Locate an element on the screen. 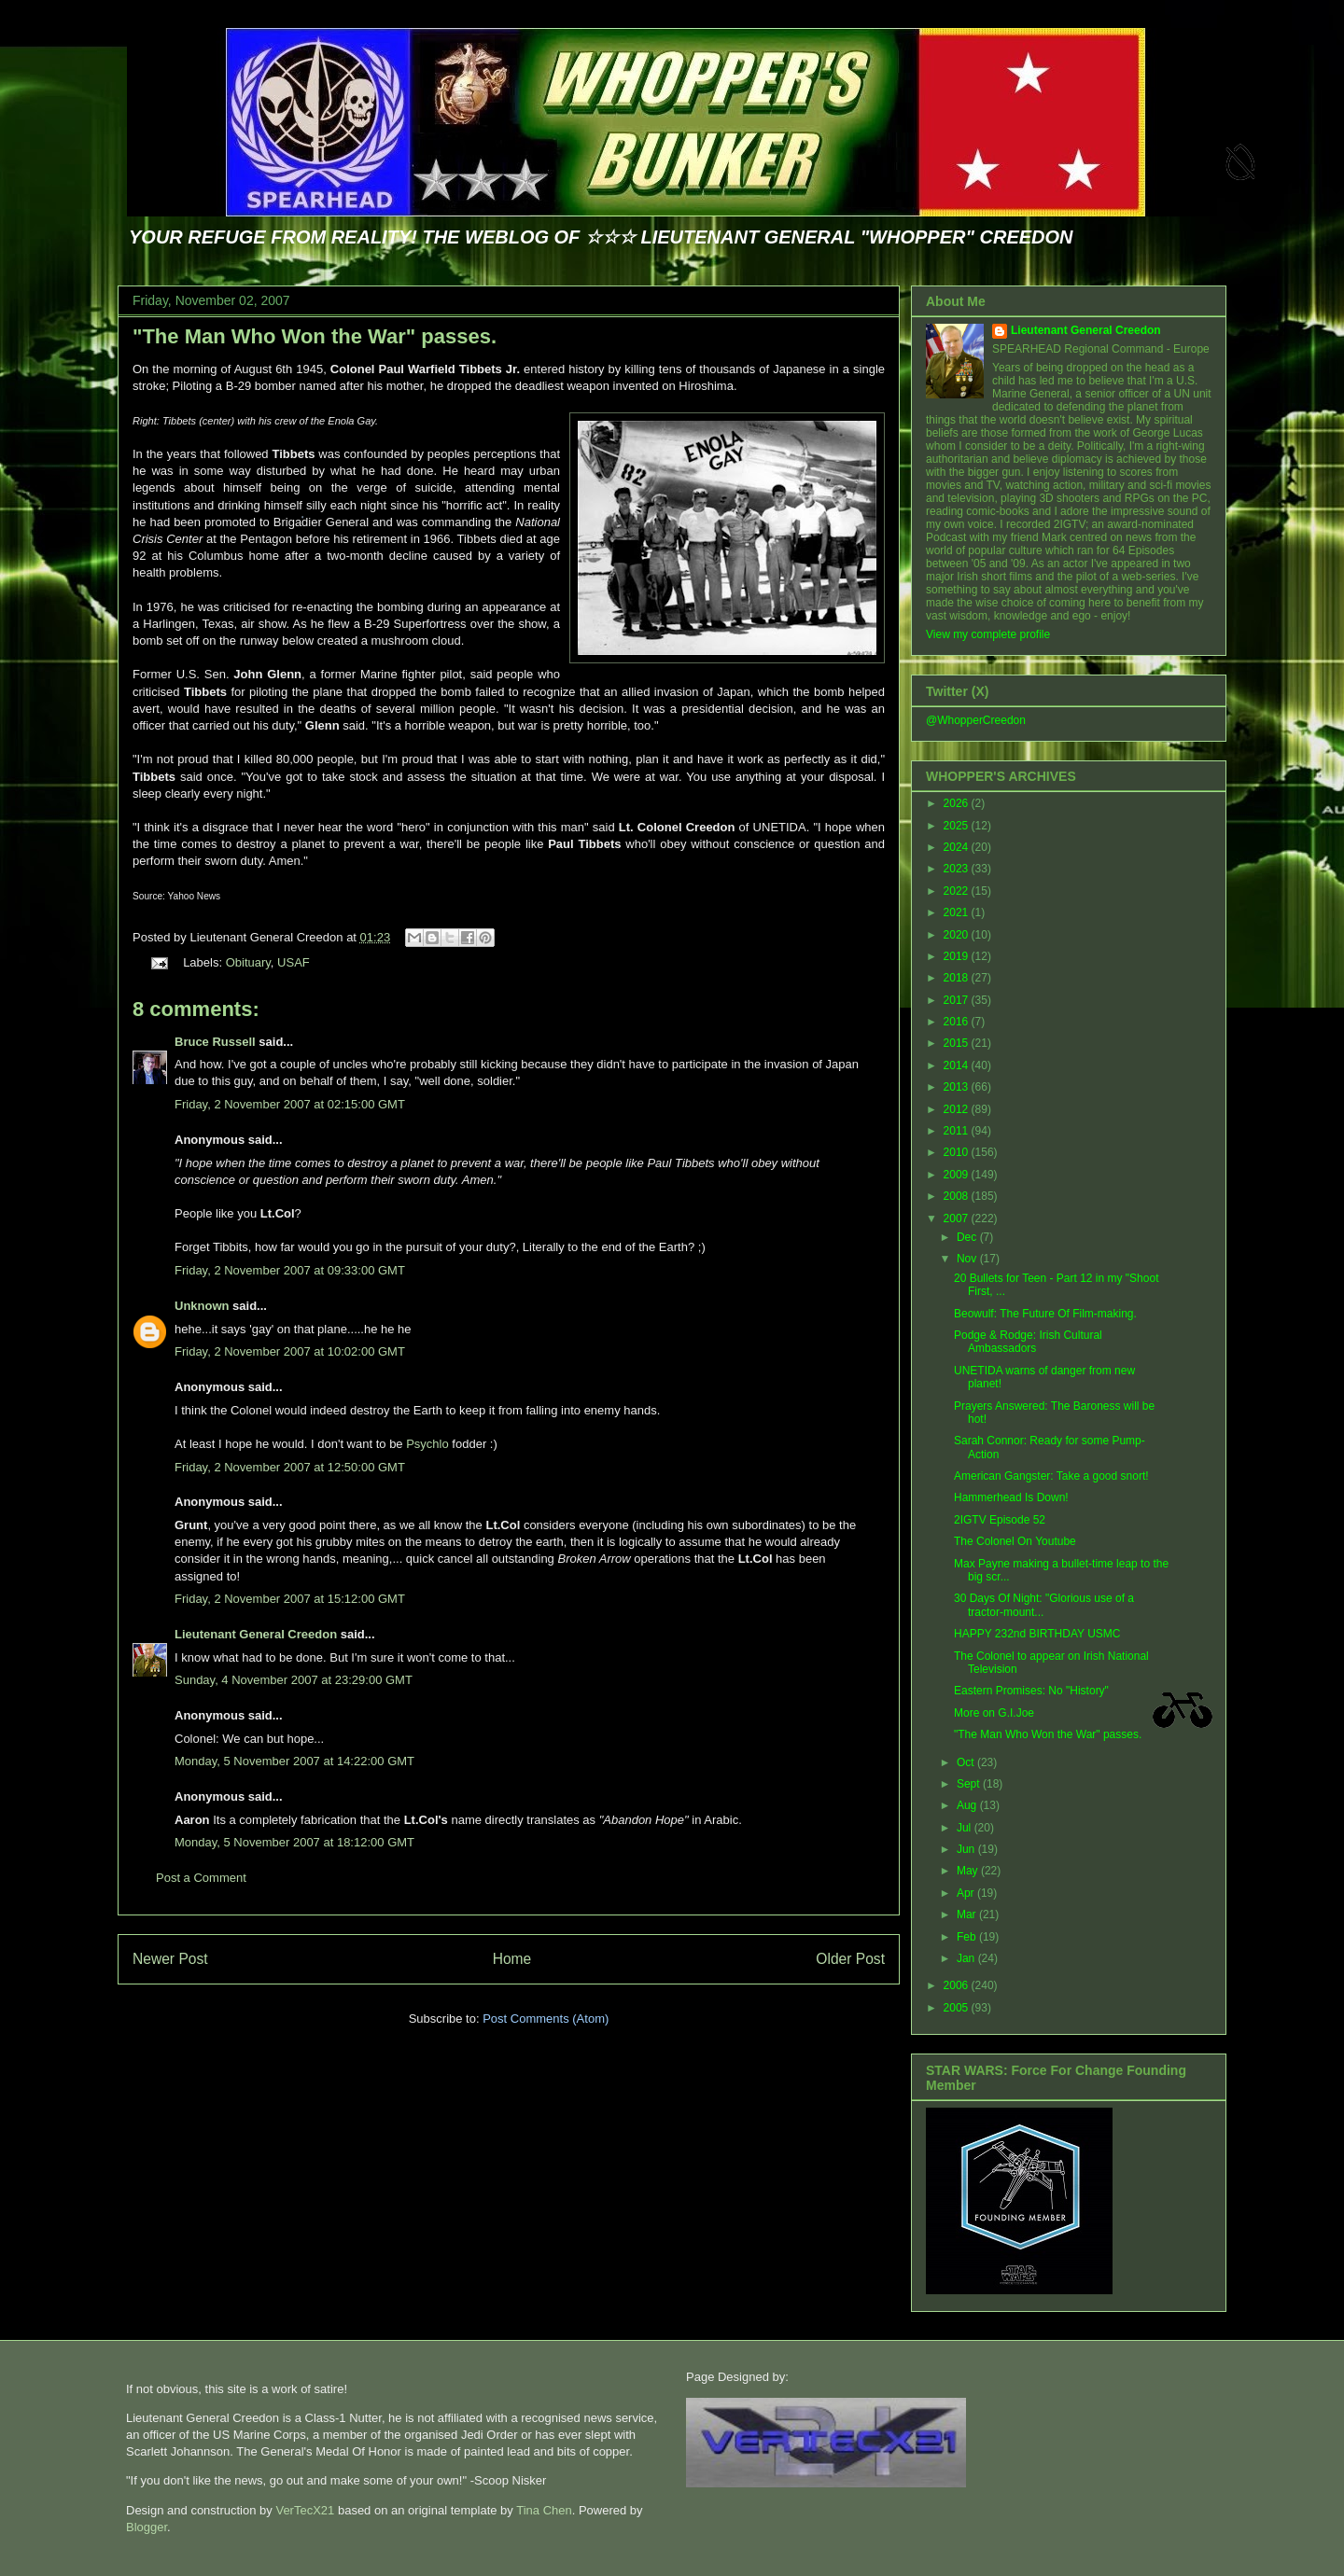 The height and width of the screenshot is (2576, 1344). select bicycle as transportation mode is located at coordinates (1183, 1709).